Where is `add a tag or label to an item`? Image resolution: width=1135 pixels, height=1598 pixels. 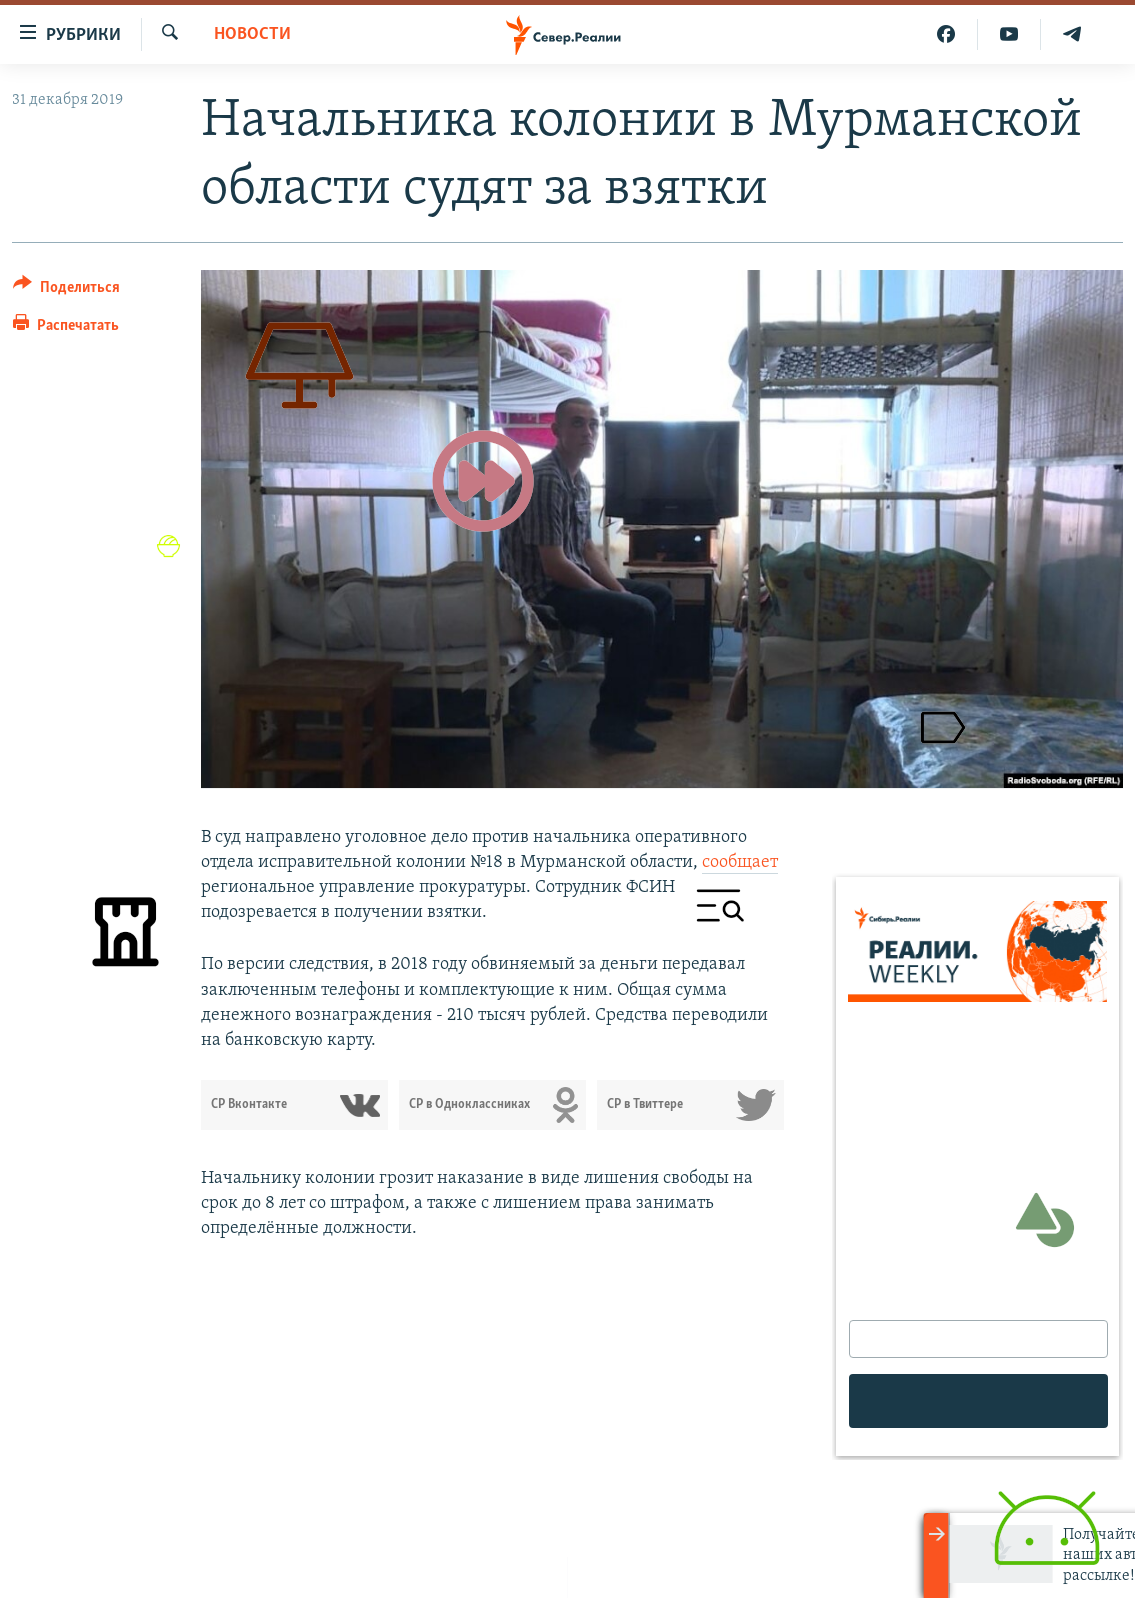
add a tag or label to an item is located at coordinates (941, 727).